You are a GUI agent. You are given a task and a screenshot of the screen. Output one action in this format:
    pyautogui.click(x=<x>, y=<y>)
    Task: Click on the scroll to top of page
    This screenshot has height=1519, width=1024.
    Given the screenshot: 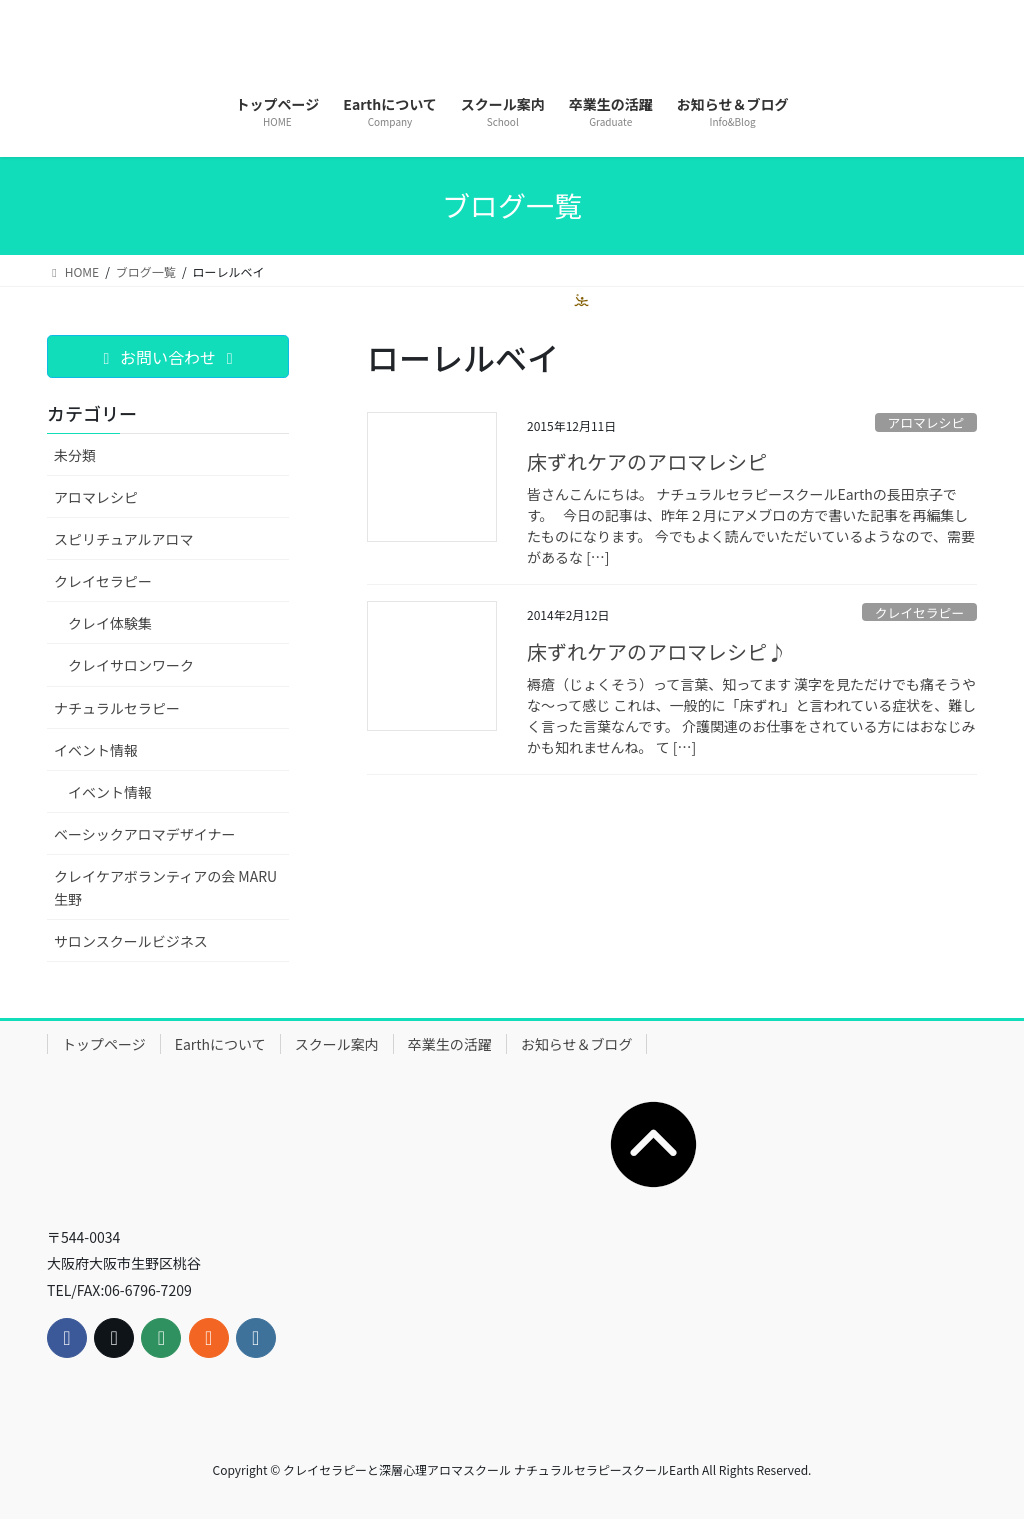 What is the action you would take?
    pyautogui.click(x=653, y=1144)
    